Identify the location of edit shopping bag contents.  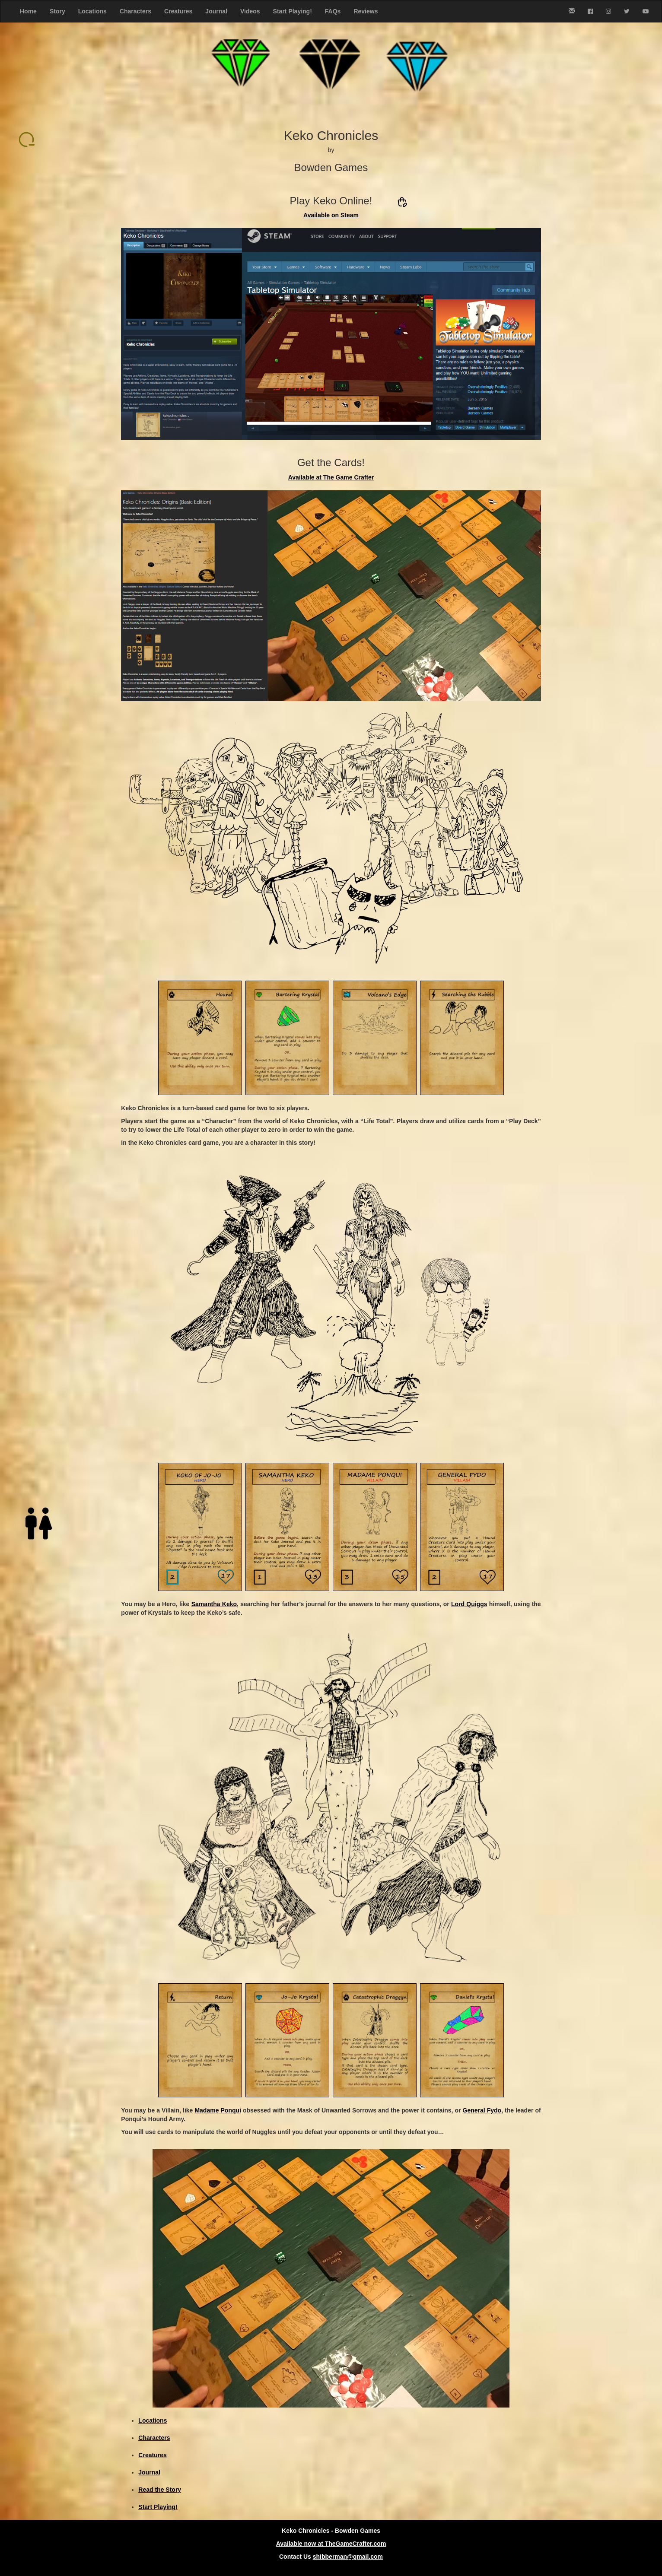
(402, 202).